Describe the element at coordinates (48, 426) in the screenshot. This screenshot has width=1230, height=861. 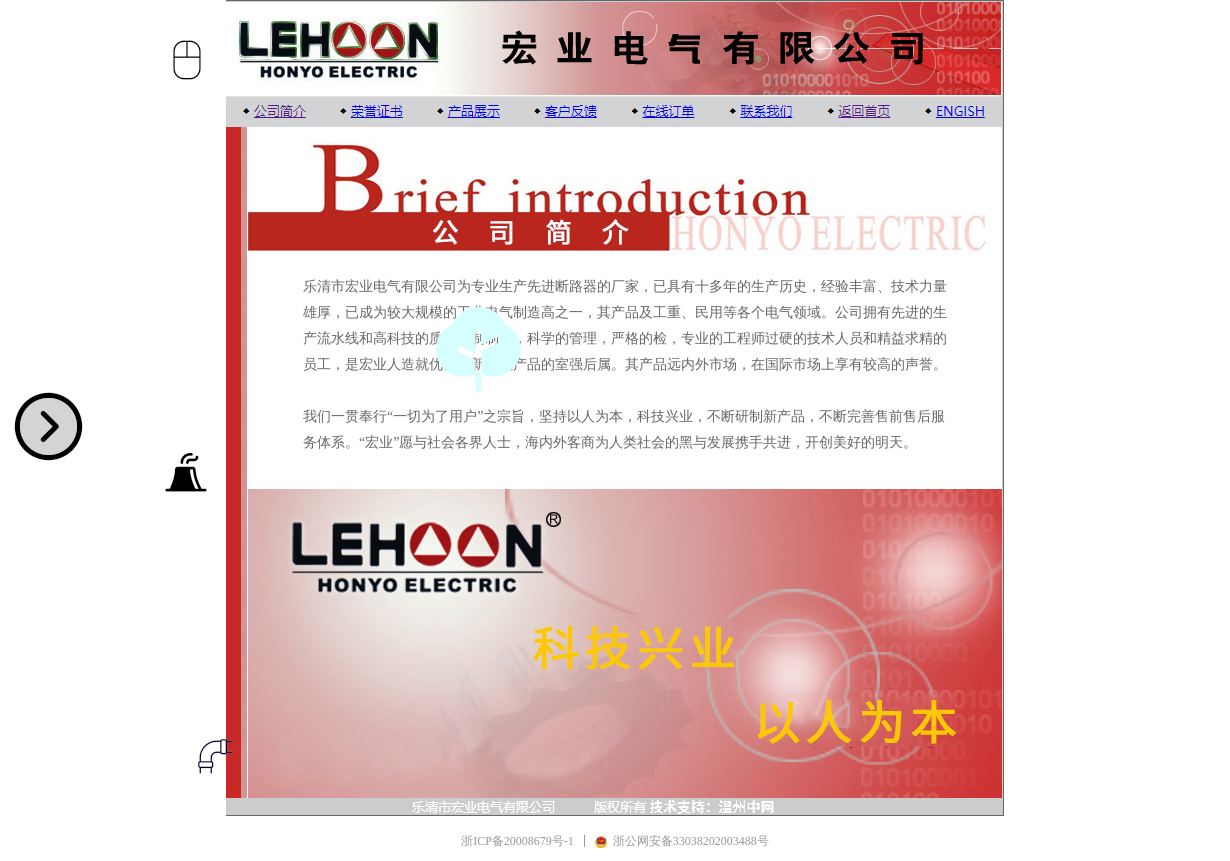
I see `go to next item or screen` at that location.